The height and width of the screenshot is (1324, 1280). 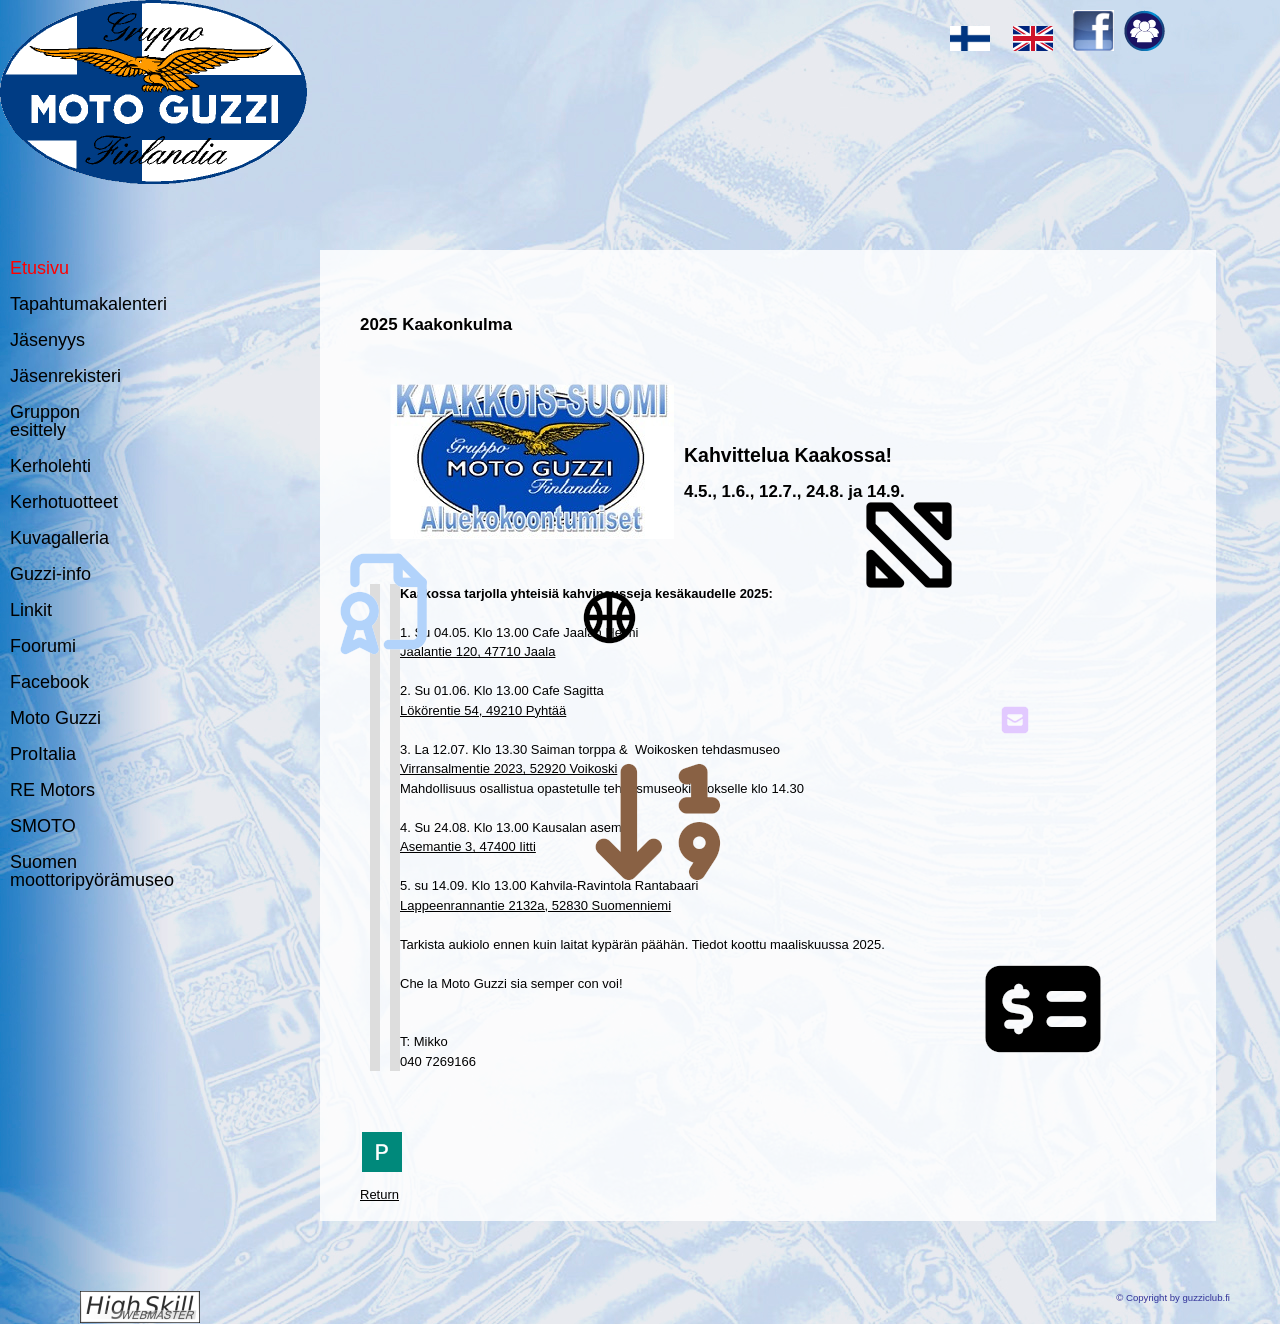 I want to click on view payment or check details, so click(x=1043, y=1009).